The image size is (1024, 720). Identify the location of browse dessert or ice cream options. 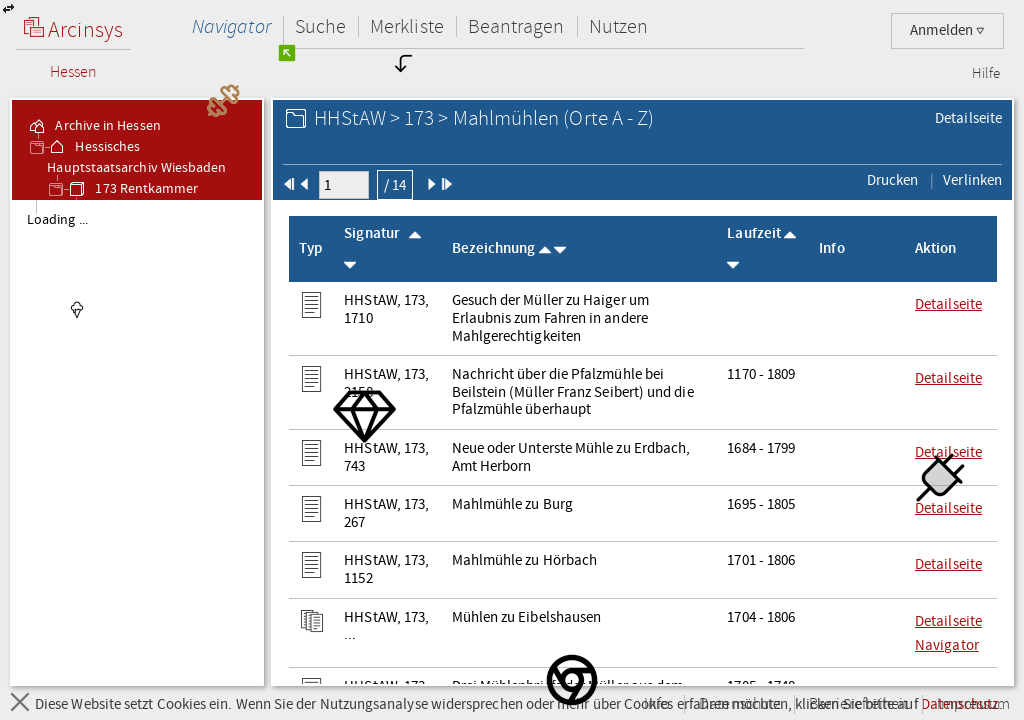
(77, 310).